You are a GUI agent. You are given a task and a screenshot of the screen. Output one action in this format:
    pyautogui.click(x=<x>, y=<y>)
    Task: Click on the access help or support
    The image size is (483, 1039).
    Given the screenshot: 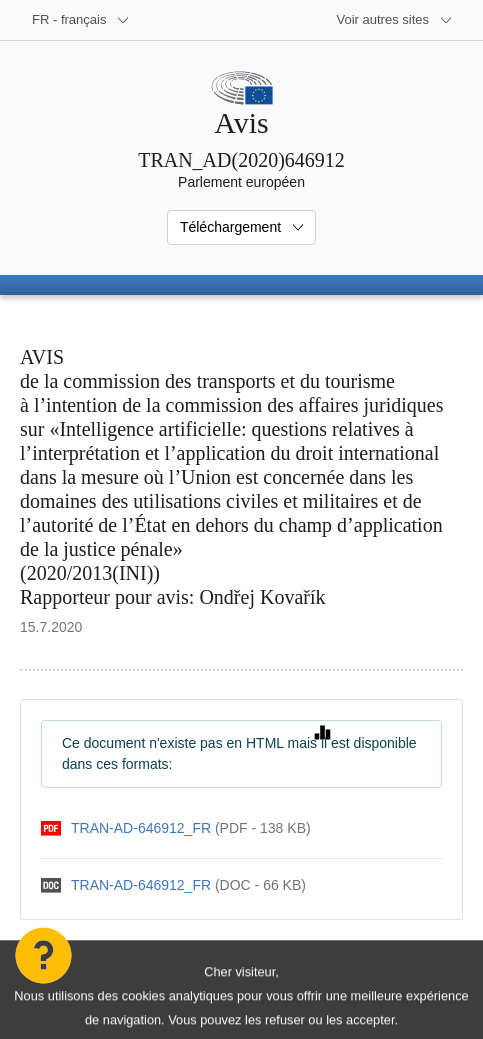 What is the action you would take?
    pyautogui.click(x=43, y=955)
    